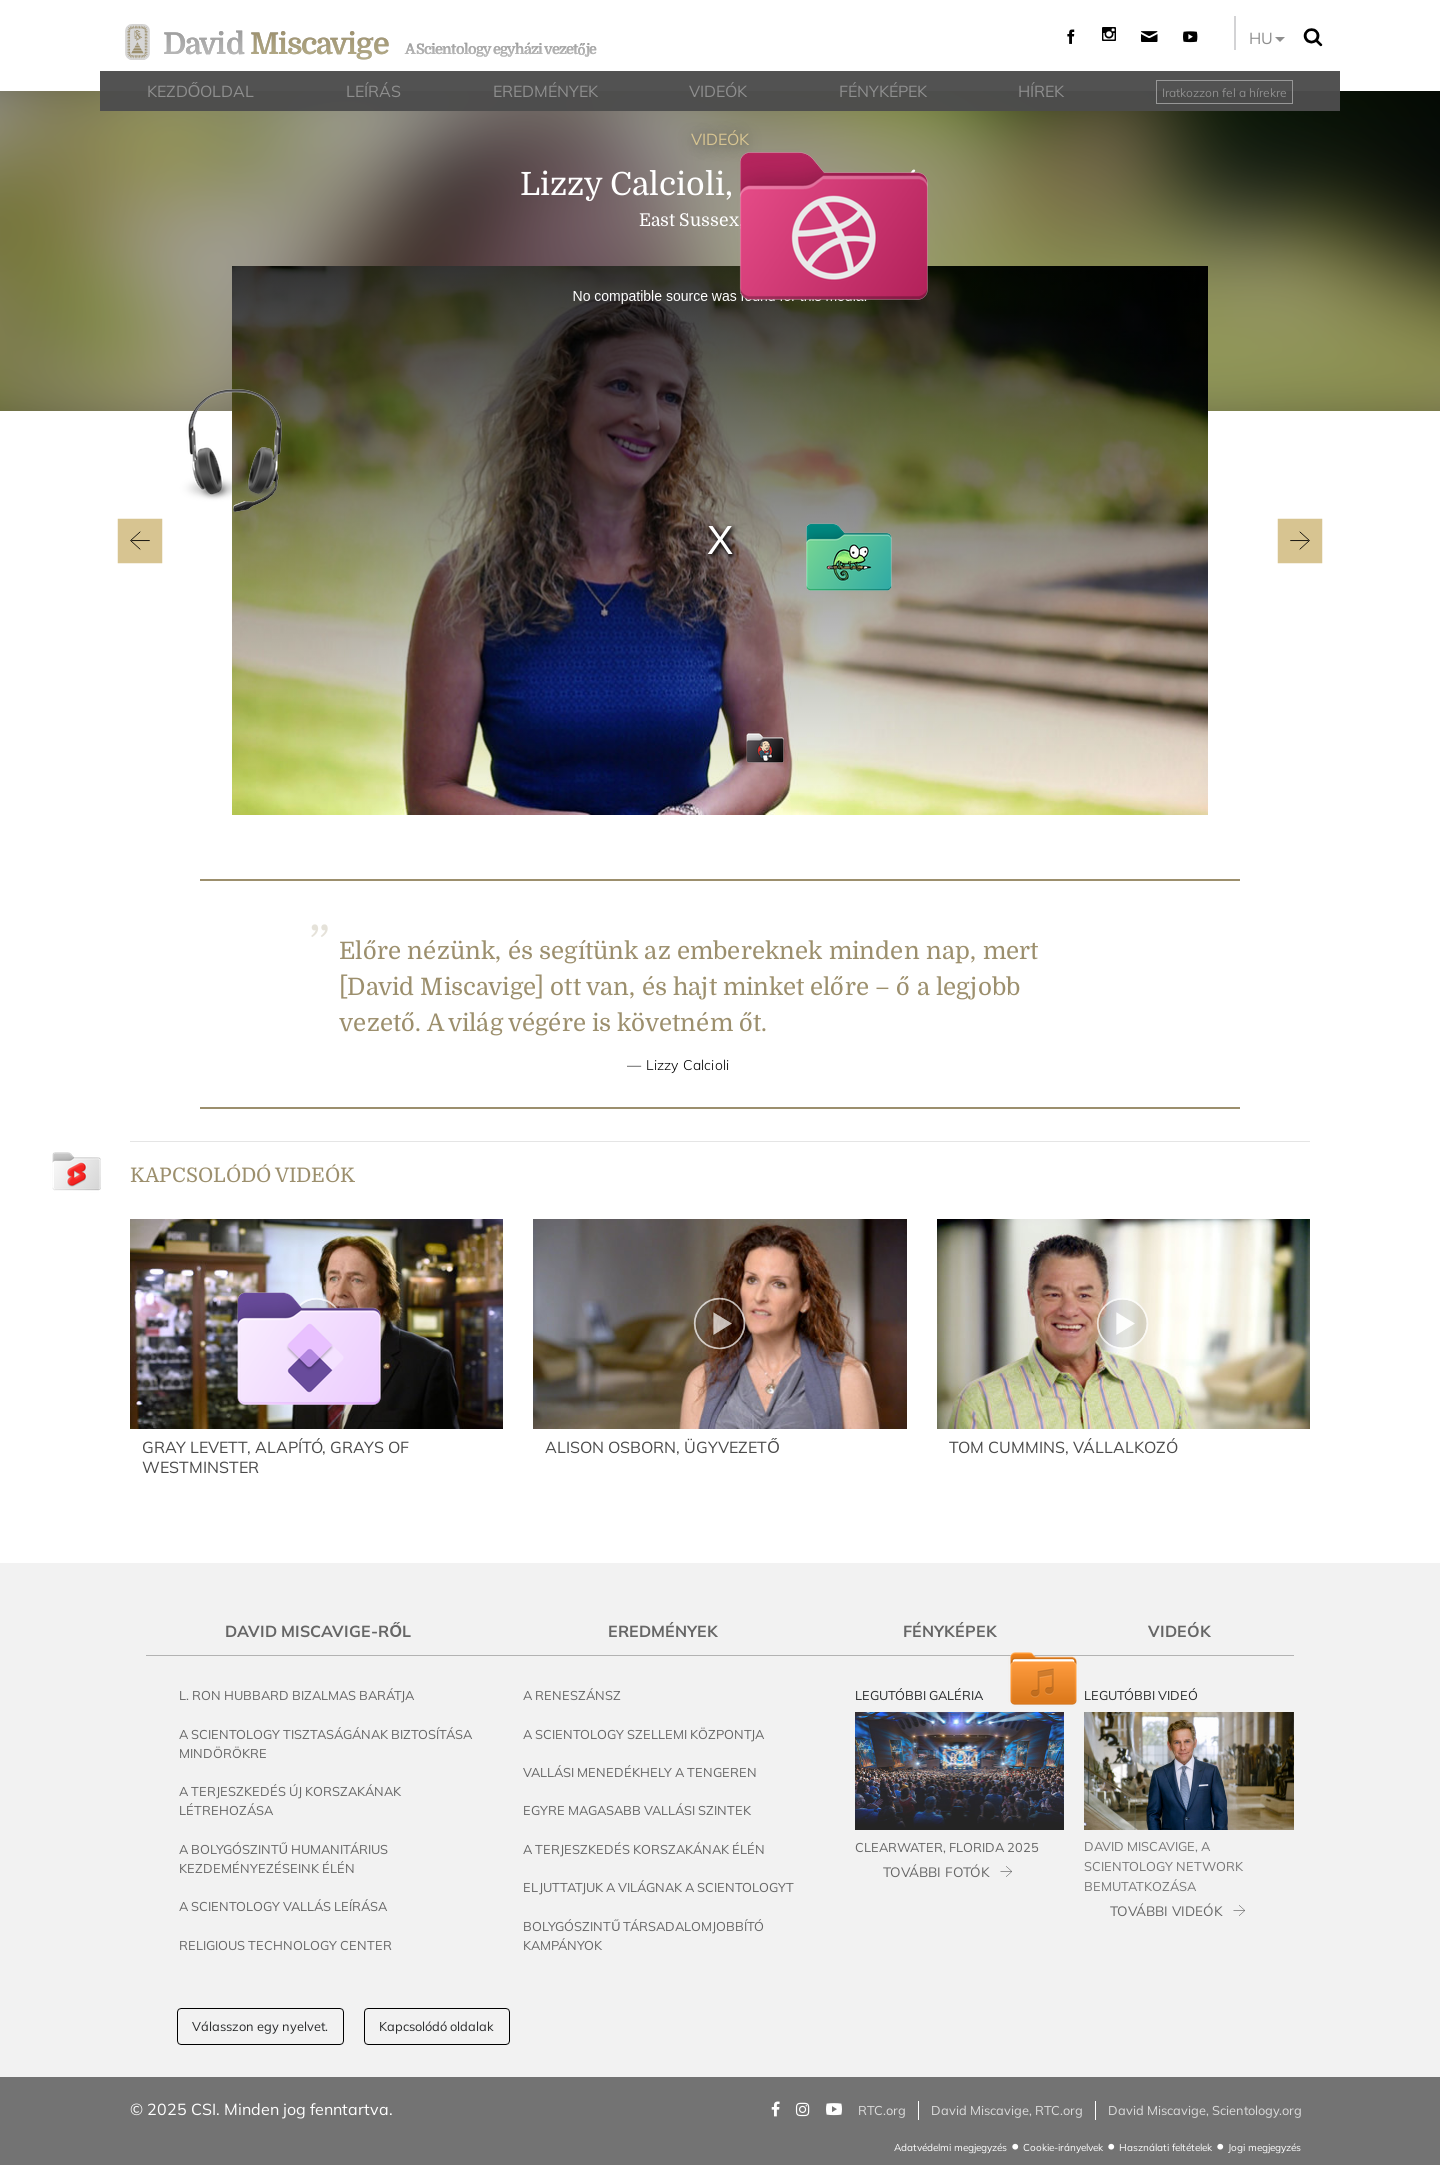 The height and width of the screenshot is (2165, 1440). I want to click on open microsoft finance documents folder, so click(308, 1352).